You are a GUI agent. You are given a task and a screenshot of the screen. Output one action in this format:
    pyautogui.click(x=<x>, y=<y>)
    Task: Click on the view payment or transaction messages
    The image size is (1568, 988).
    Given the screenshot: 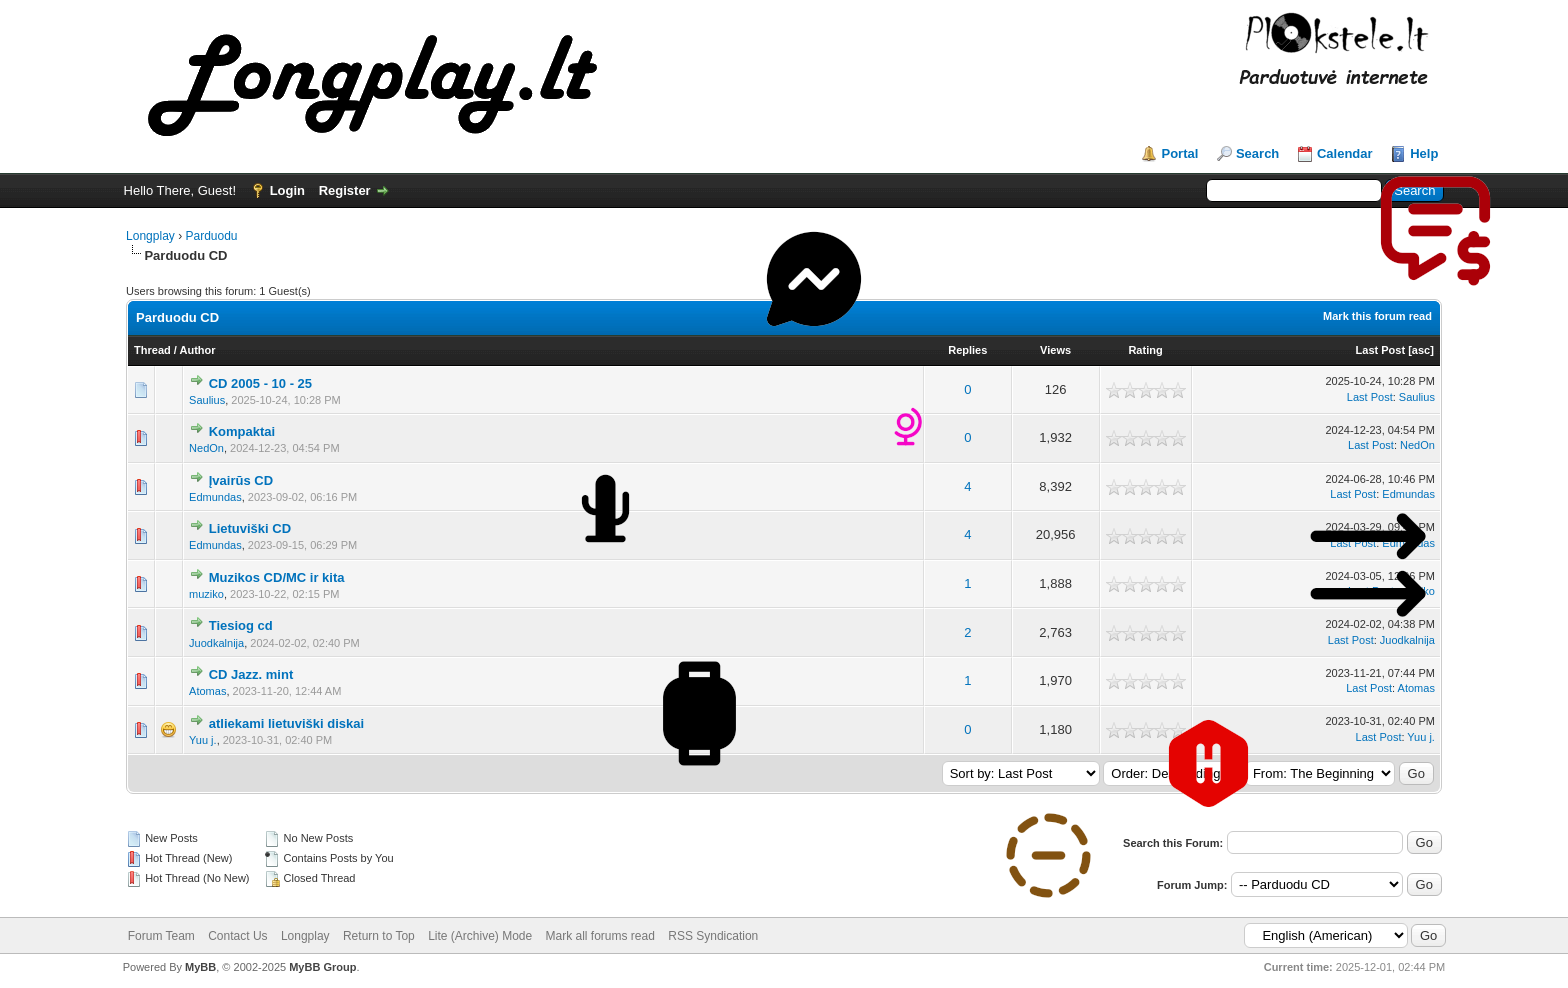 What is the action you would take?
    pyautogui.click(x=1435, y=225)
    